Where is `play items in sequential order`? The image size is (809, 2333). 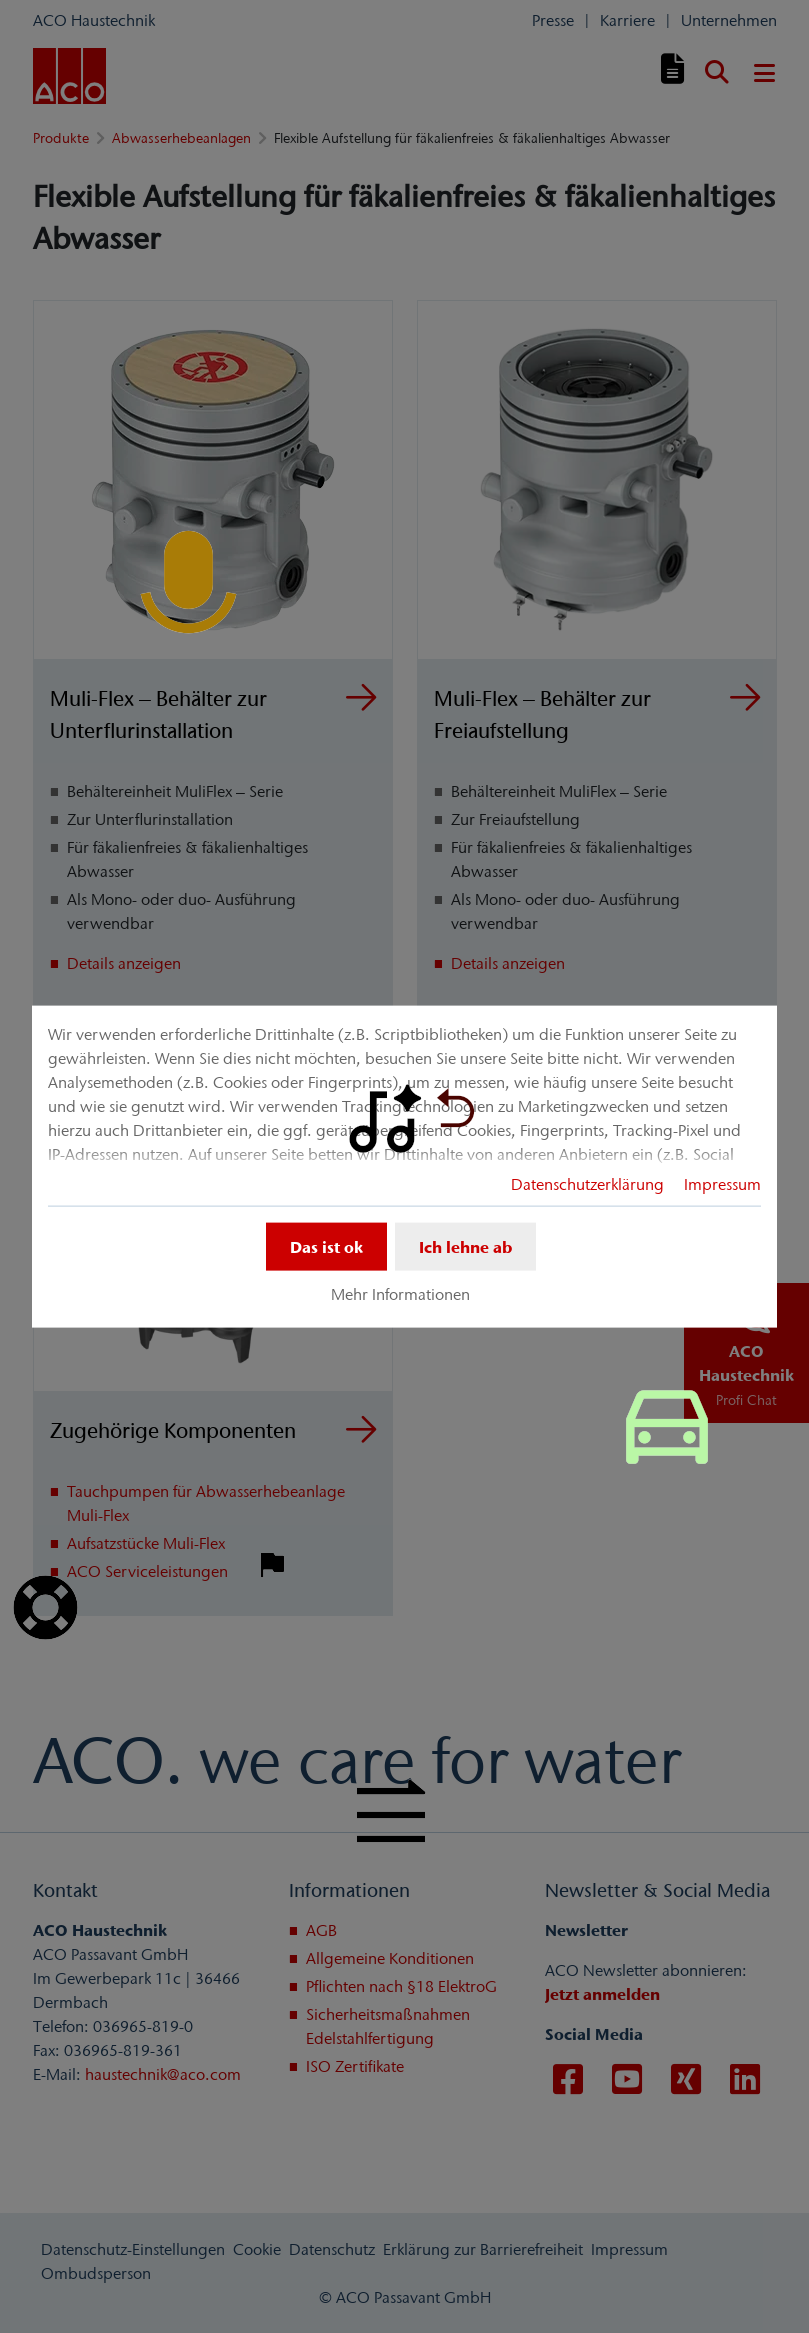 play items in sequential order is located at coordinates (391, 1815).